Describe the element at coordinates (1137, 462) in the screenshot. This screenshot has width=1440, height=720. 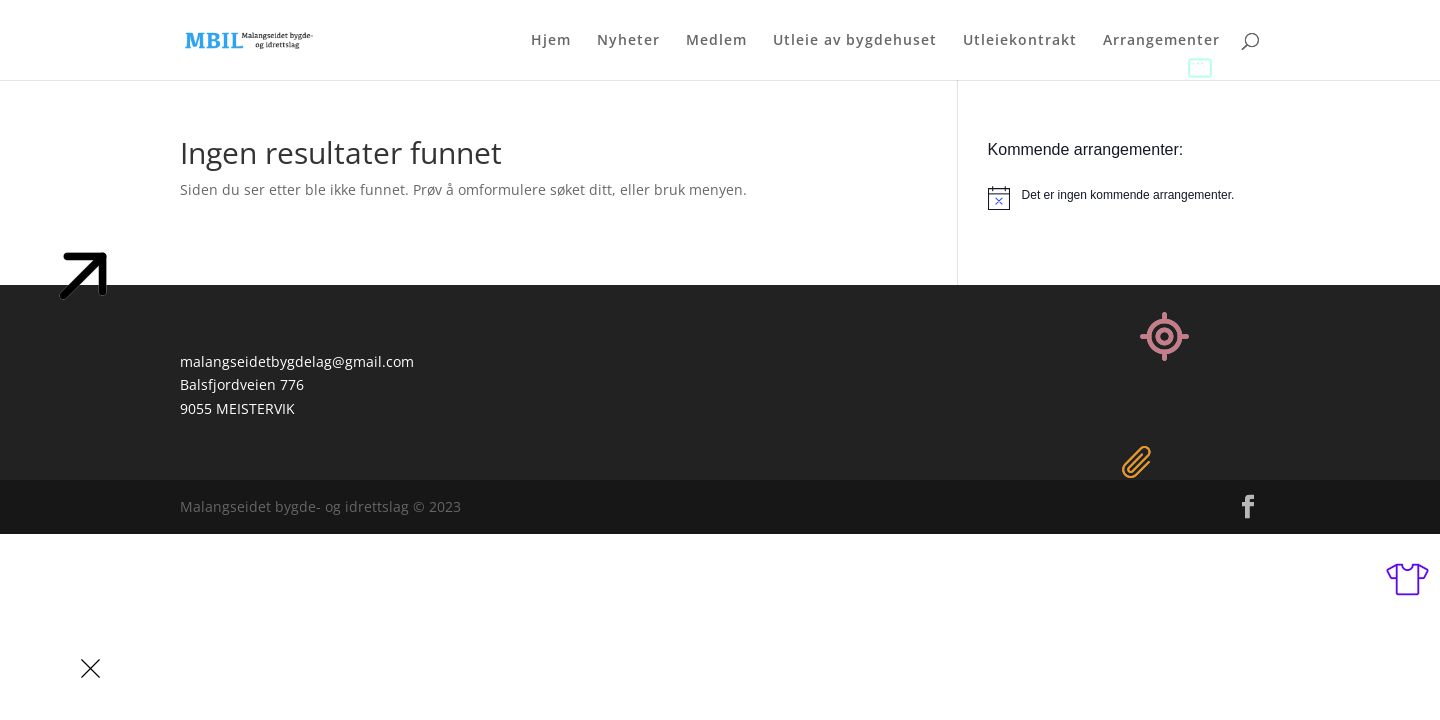
I see `attach a file to your message` at that location.